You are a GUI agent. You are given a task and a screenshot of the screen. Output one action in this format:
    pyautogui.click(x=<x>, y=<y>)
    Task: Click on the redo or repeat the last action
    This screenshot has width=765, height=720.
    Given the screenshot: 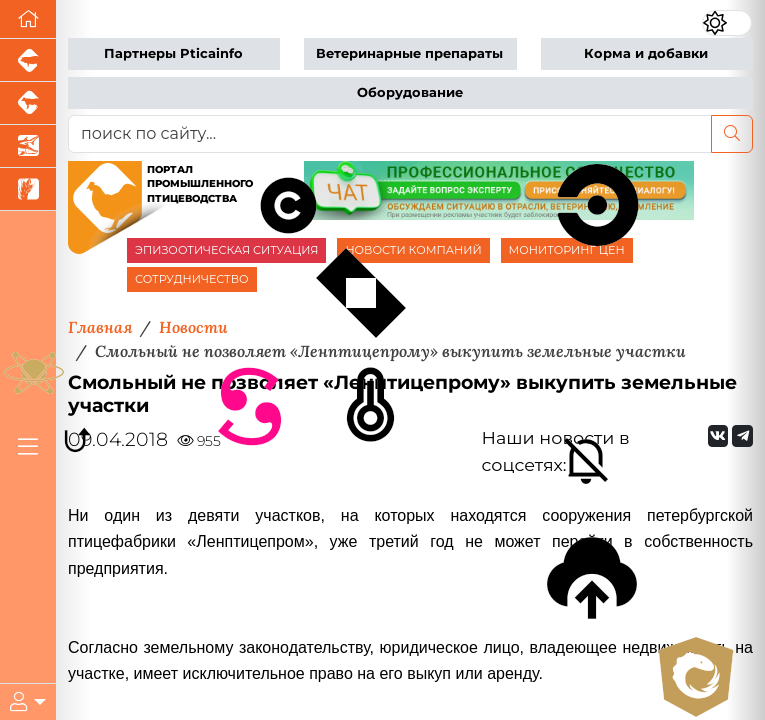 What is the action you would take?
    pyautogui.click(x=76, y=440)
    